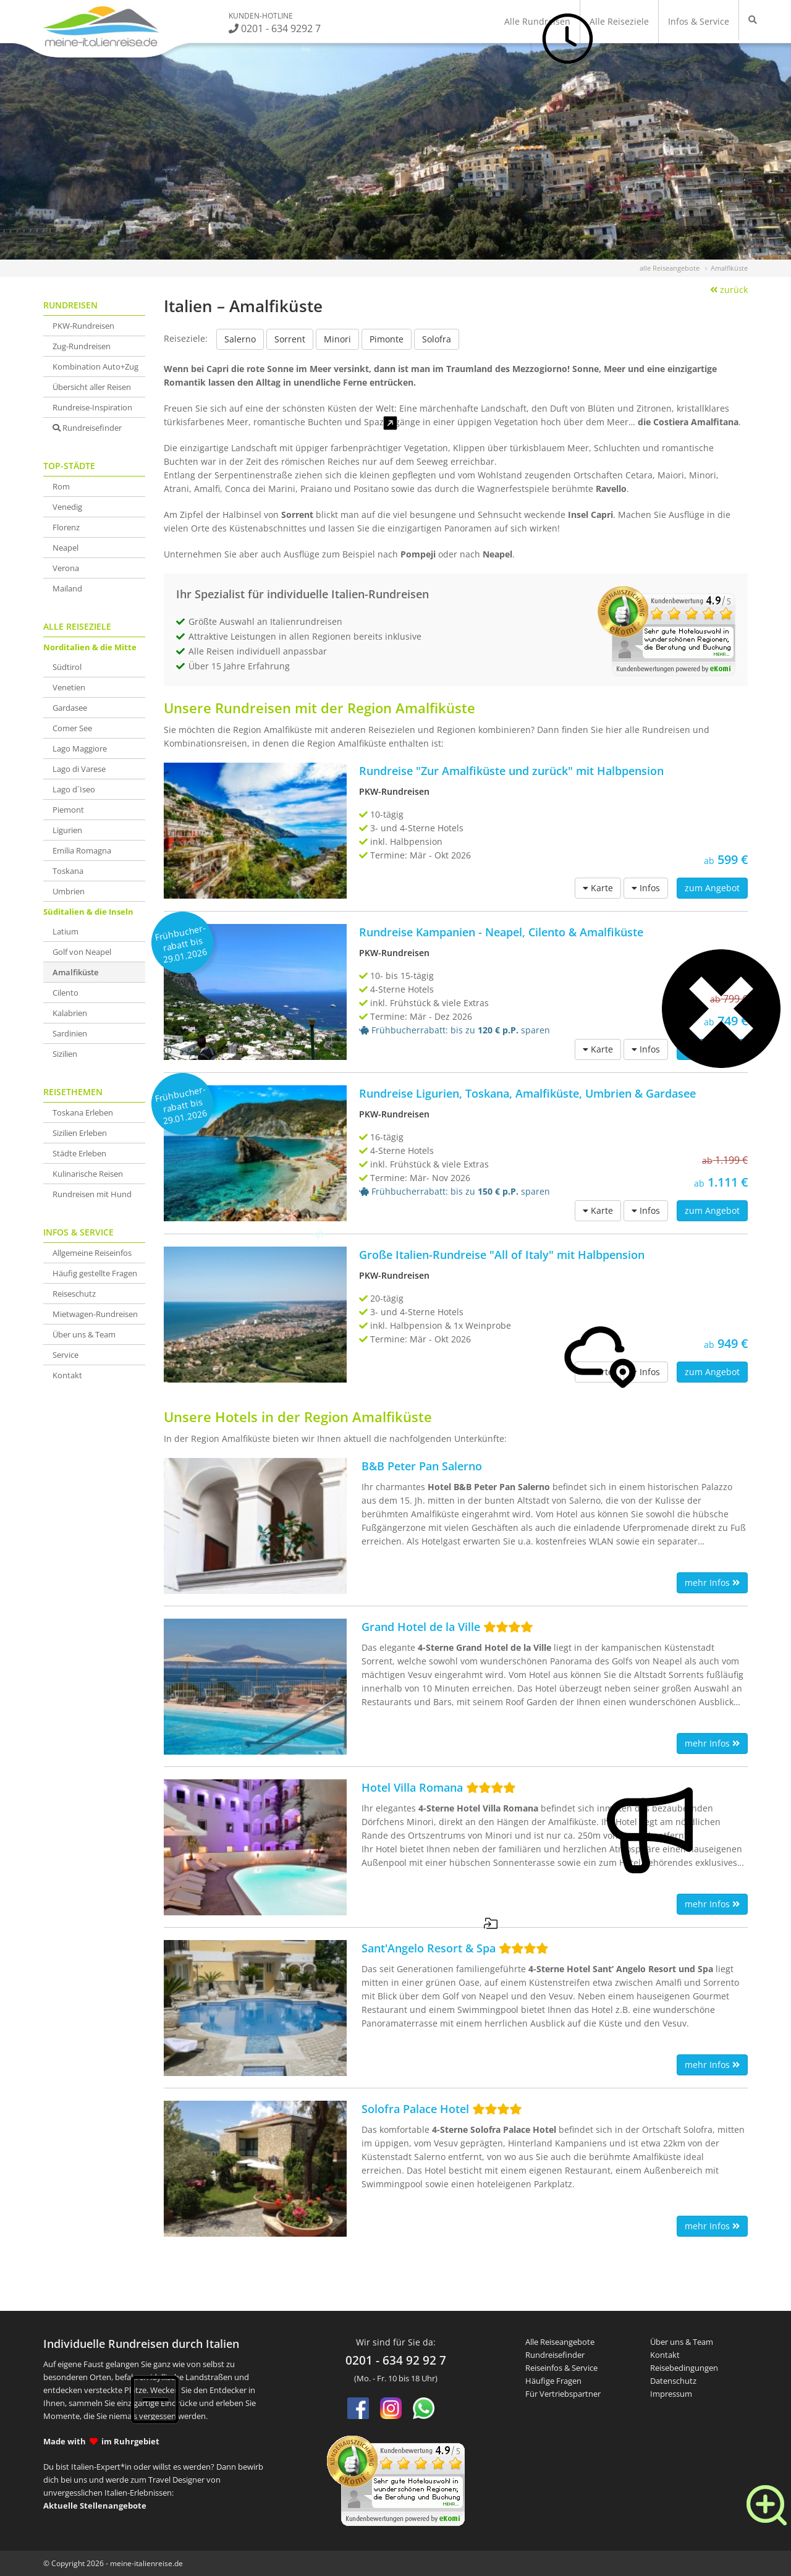 The width and height of the screenshot is (791, 2576). Describe the element at coordinates (491, 1923) in the screenshot. I see `access a linked or shortcut folder` at that location.